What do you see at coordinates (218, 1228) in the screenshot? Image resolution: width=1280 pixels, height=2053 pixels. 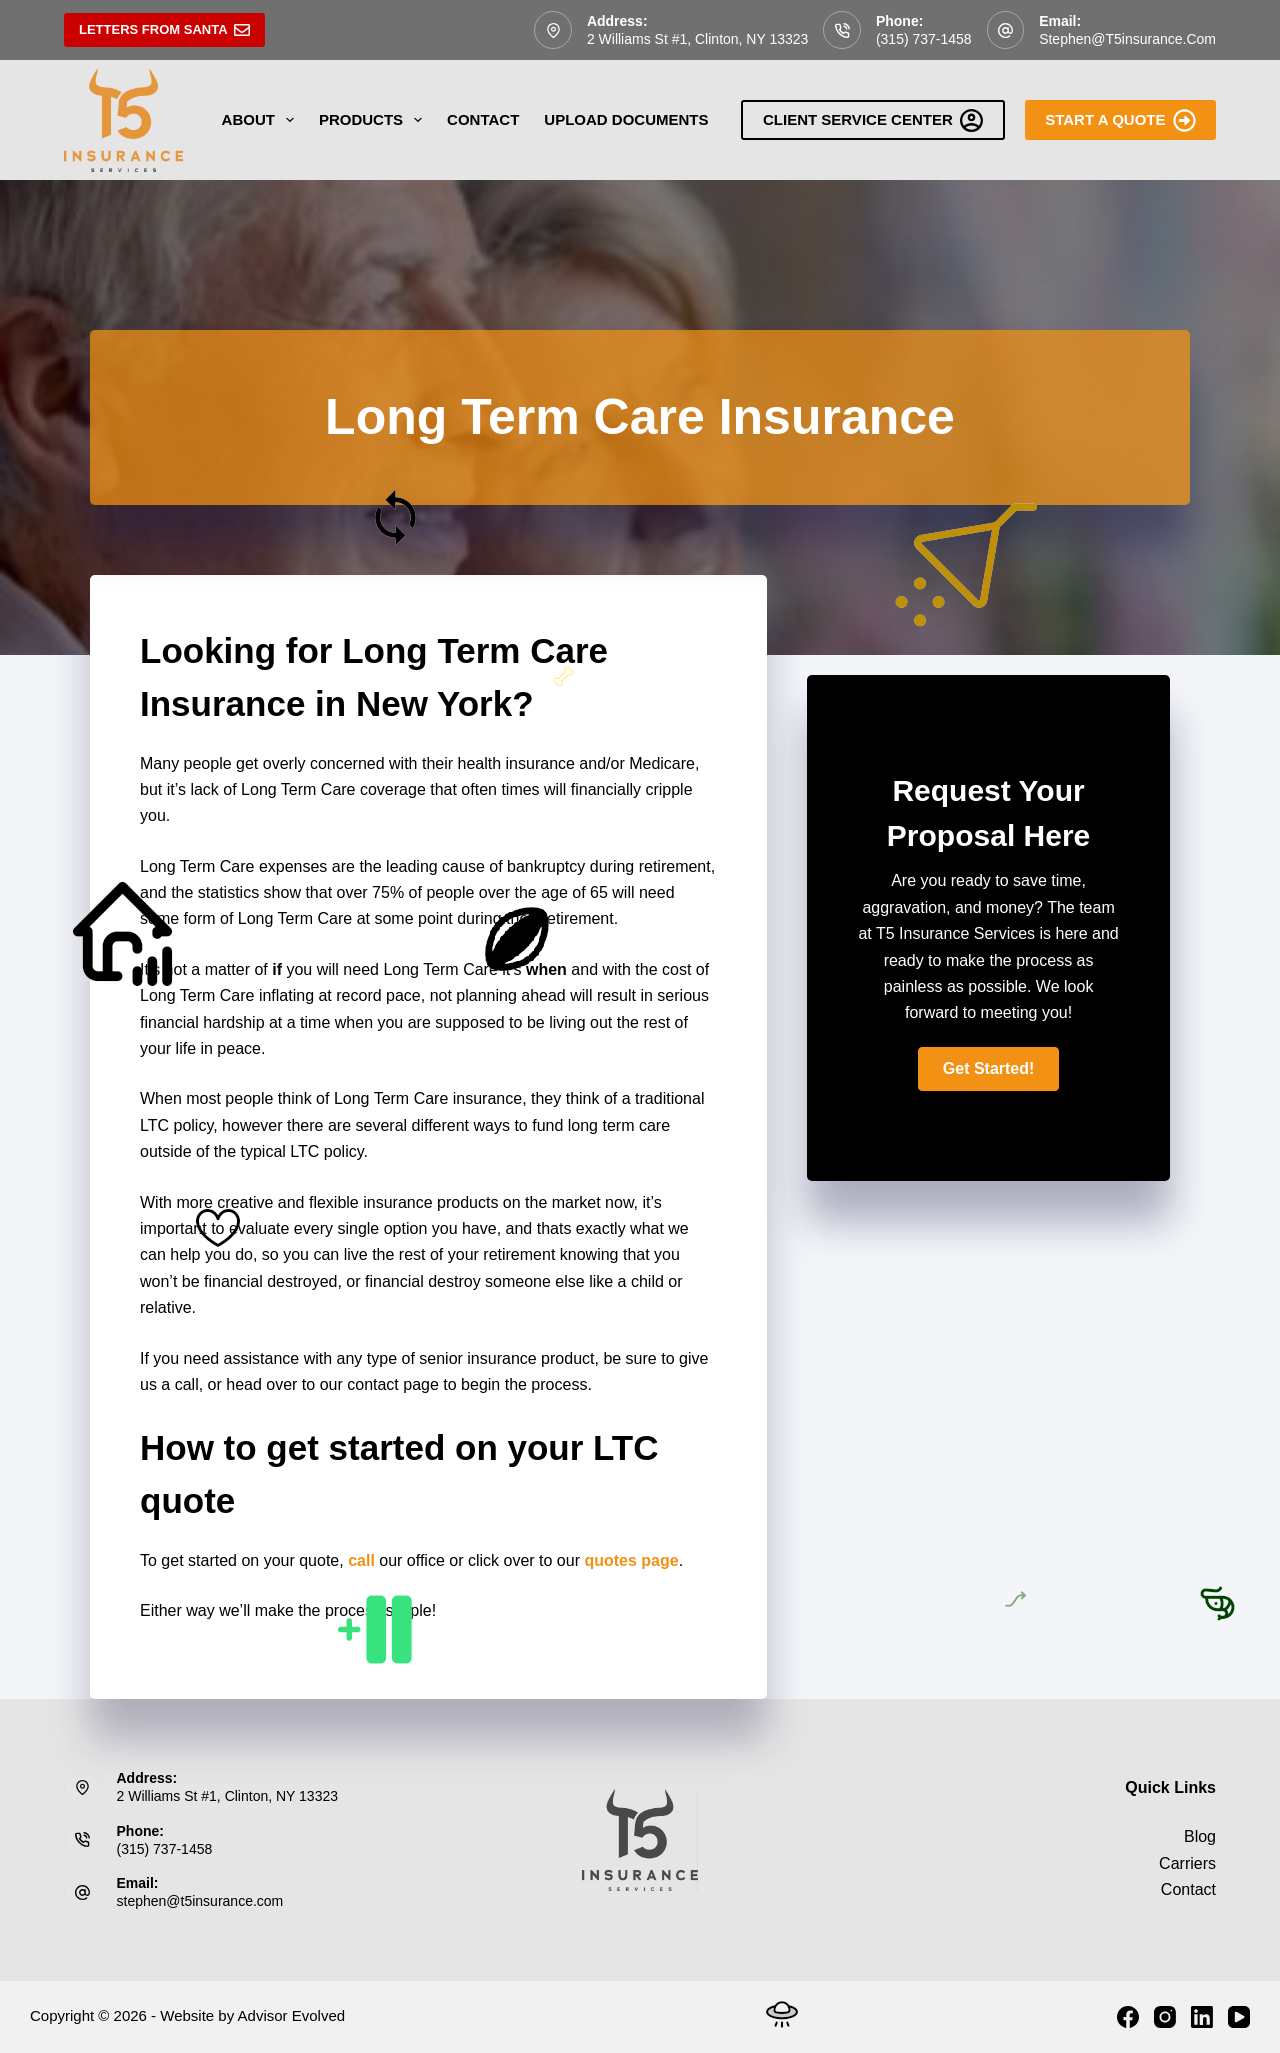 I see `like or favorite this item` at bounding box center [218, 1228].